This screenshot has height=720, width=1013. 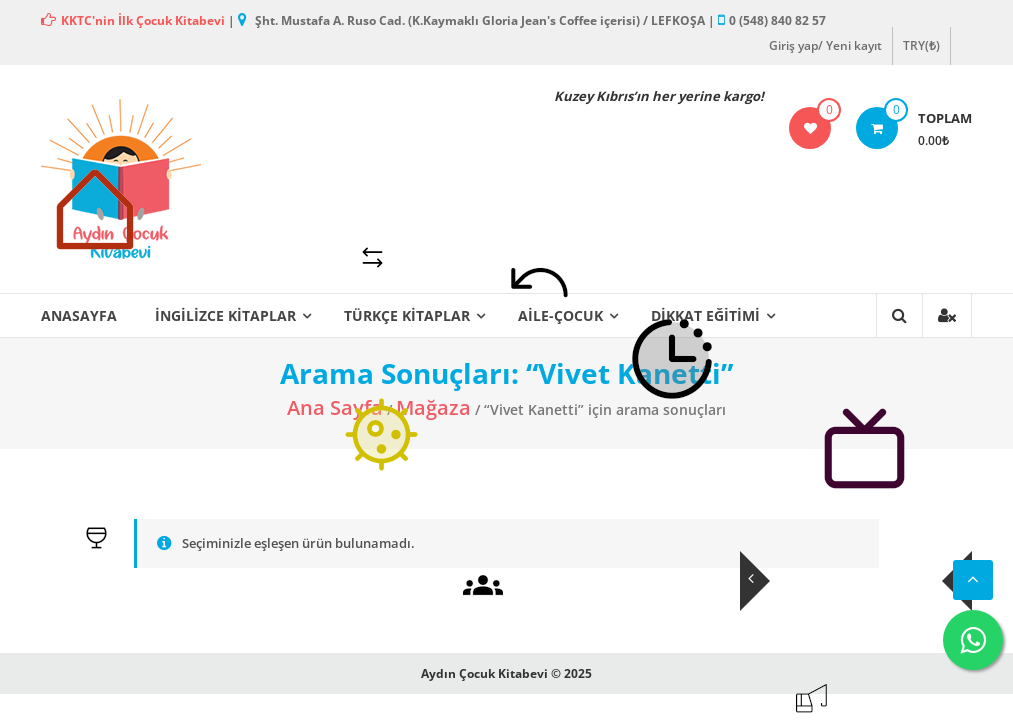 I want to click on undo the last action, so click(x=540, y=280).